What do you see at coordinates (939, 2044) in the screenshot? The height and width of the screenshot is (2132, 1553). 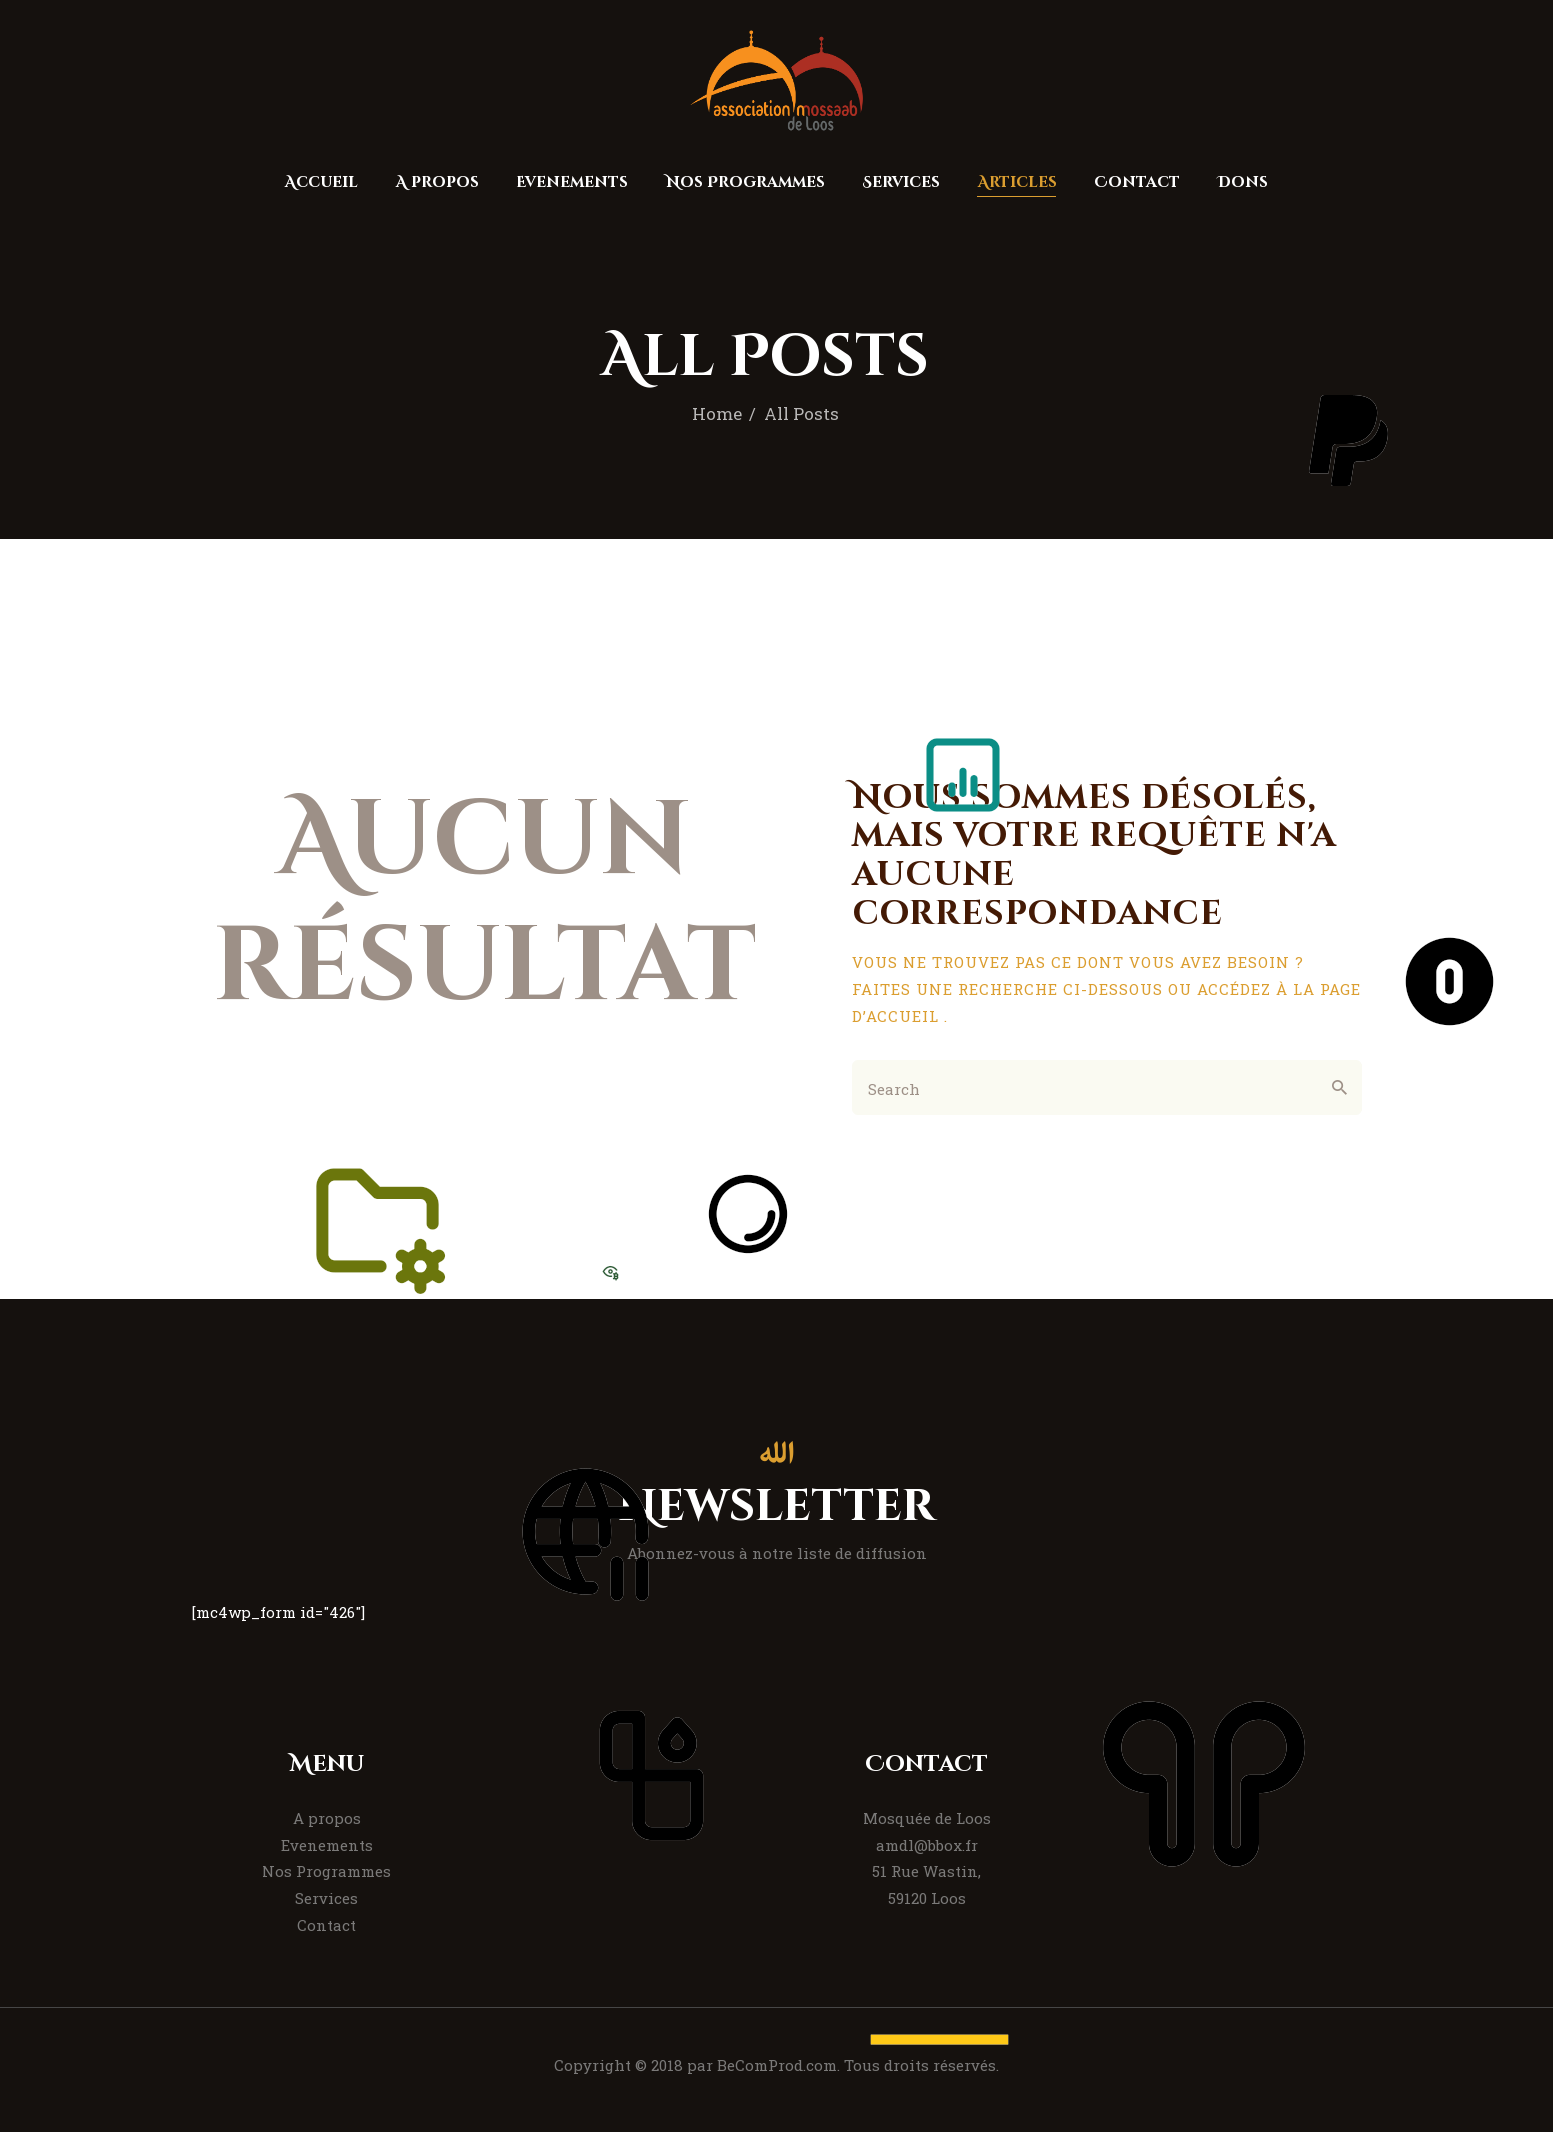 I see `remove an item from a list` at bounding box center [939, 2044].